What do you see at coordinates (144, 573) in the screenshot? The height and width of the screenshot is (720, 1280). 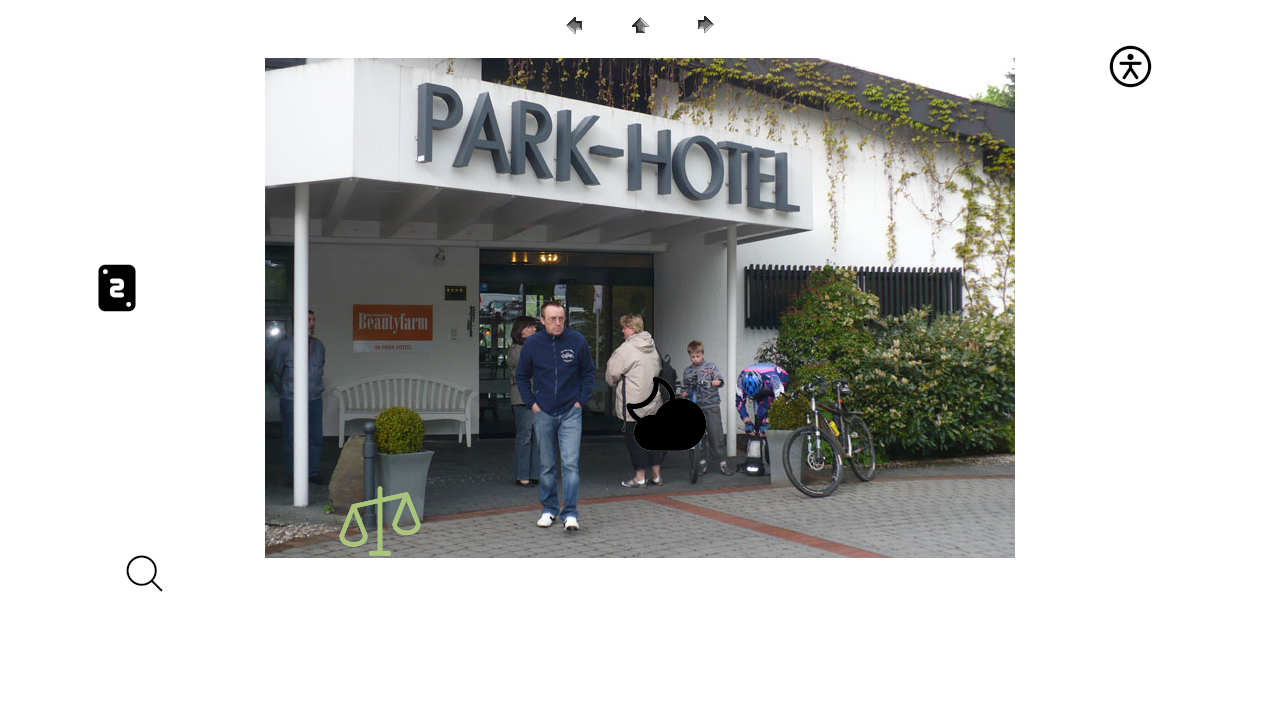 I see `search for content or items` at bounding box center [144, 573].